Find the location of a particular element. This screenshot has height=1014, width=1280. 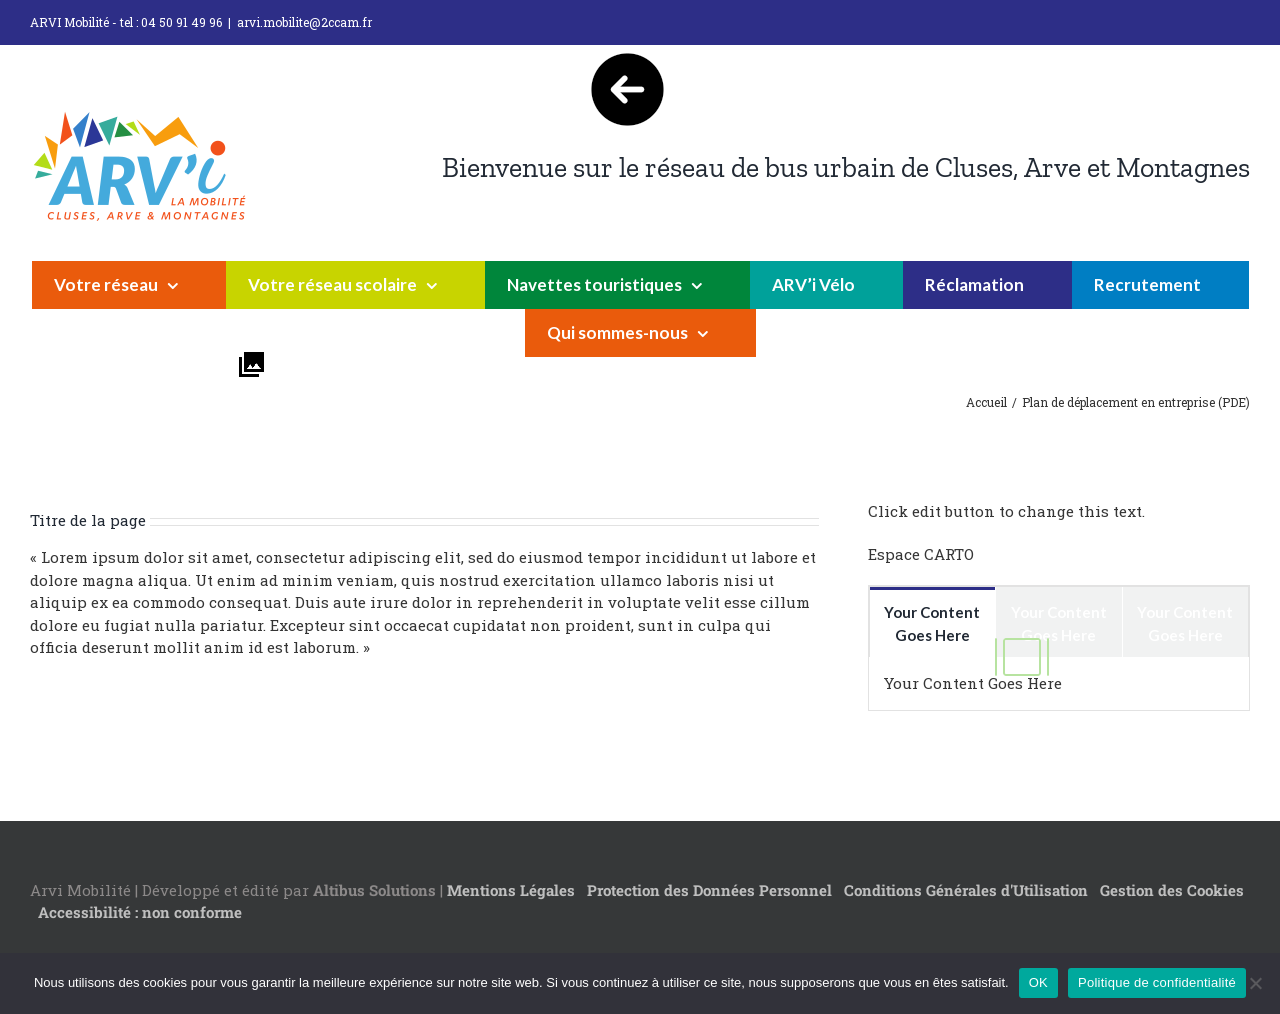

go back to the previous screen is located at coordinates (627, 89).